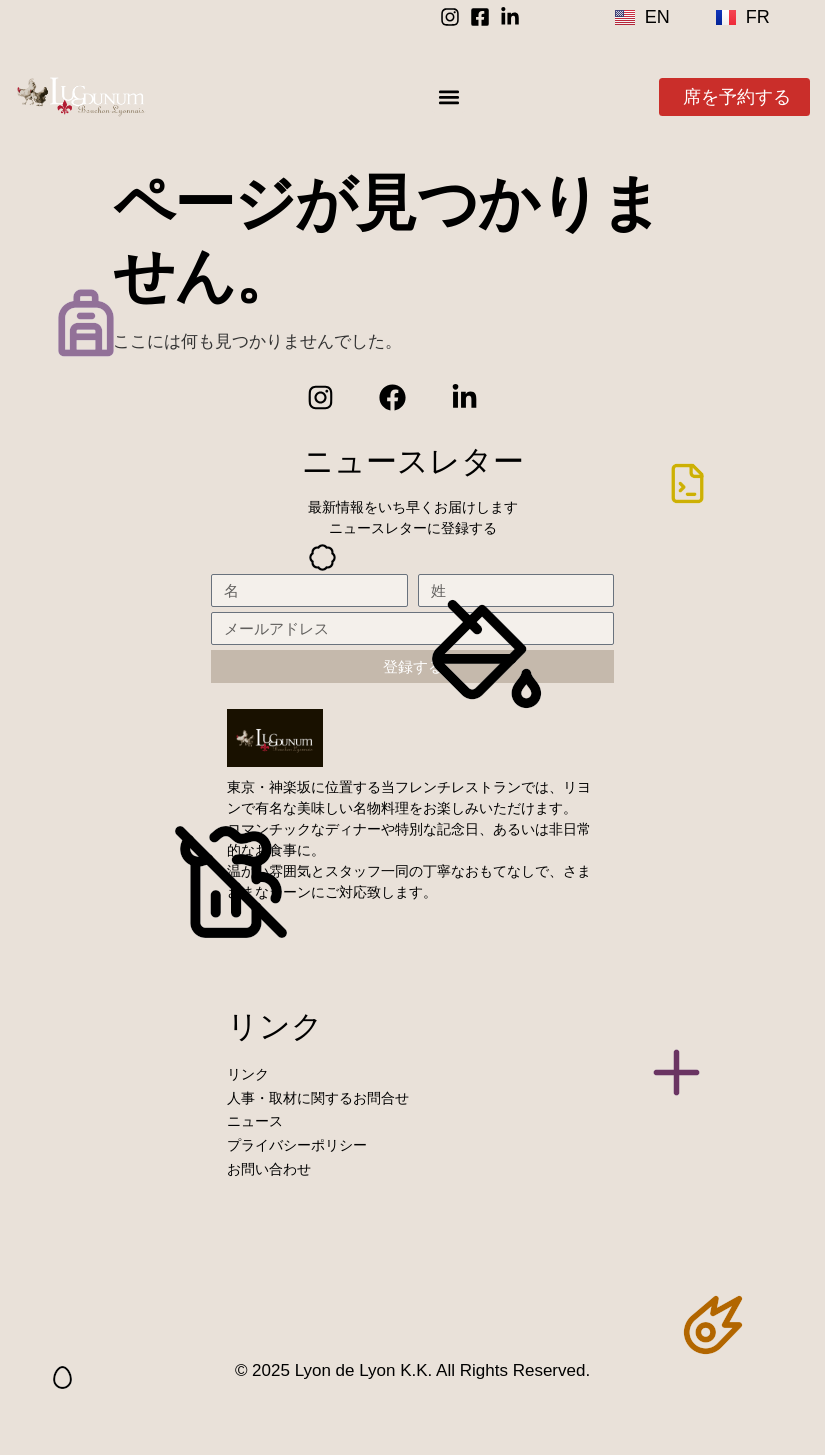 The image size is (825, 1455). What do you see at coordinates (687, 483) in the screenshot?
I see `open terminal or command line file` at bounding box center [687, 483].